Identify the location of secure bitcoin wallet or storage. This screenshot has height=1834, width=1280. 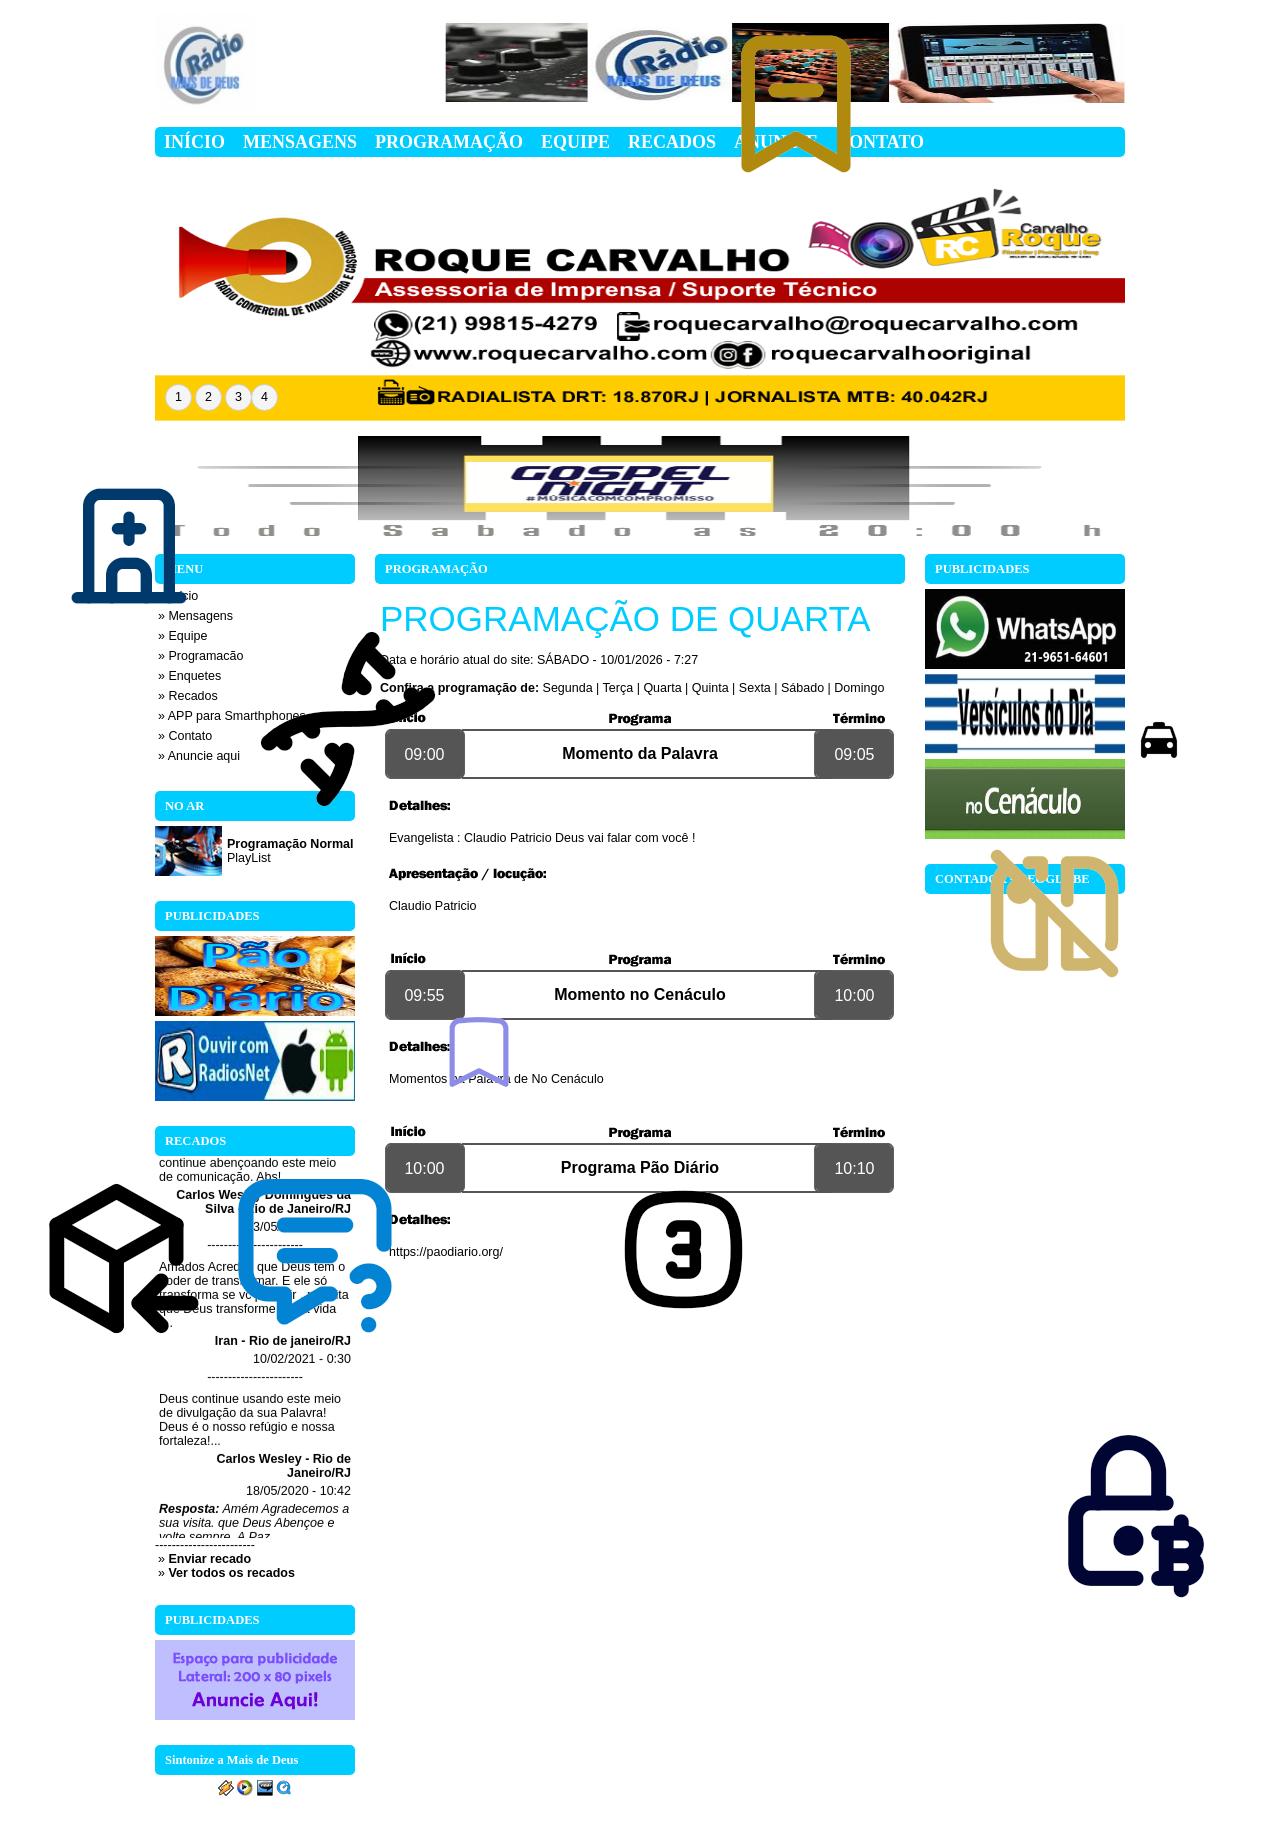
(1128, 1510).